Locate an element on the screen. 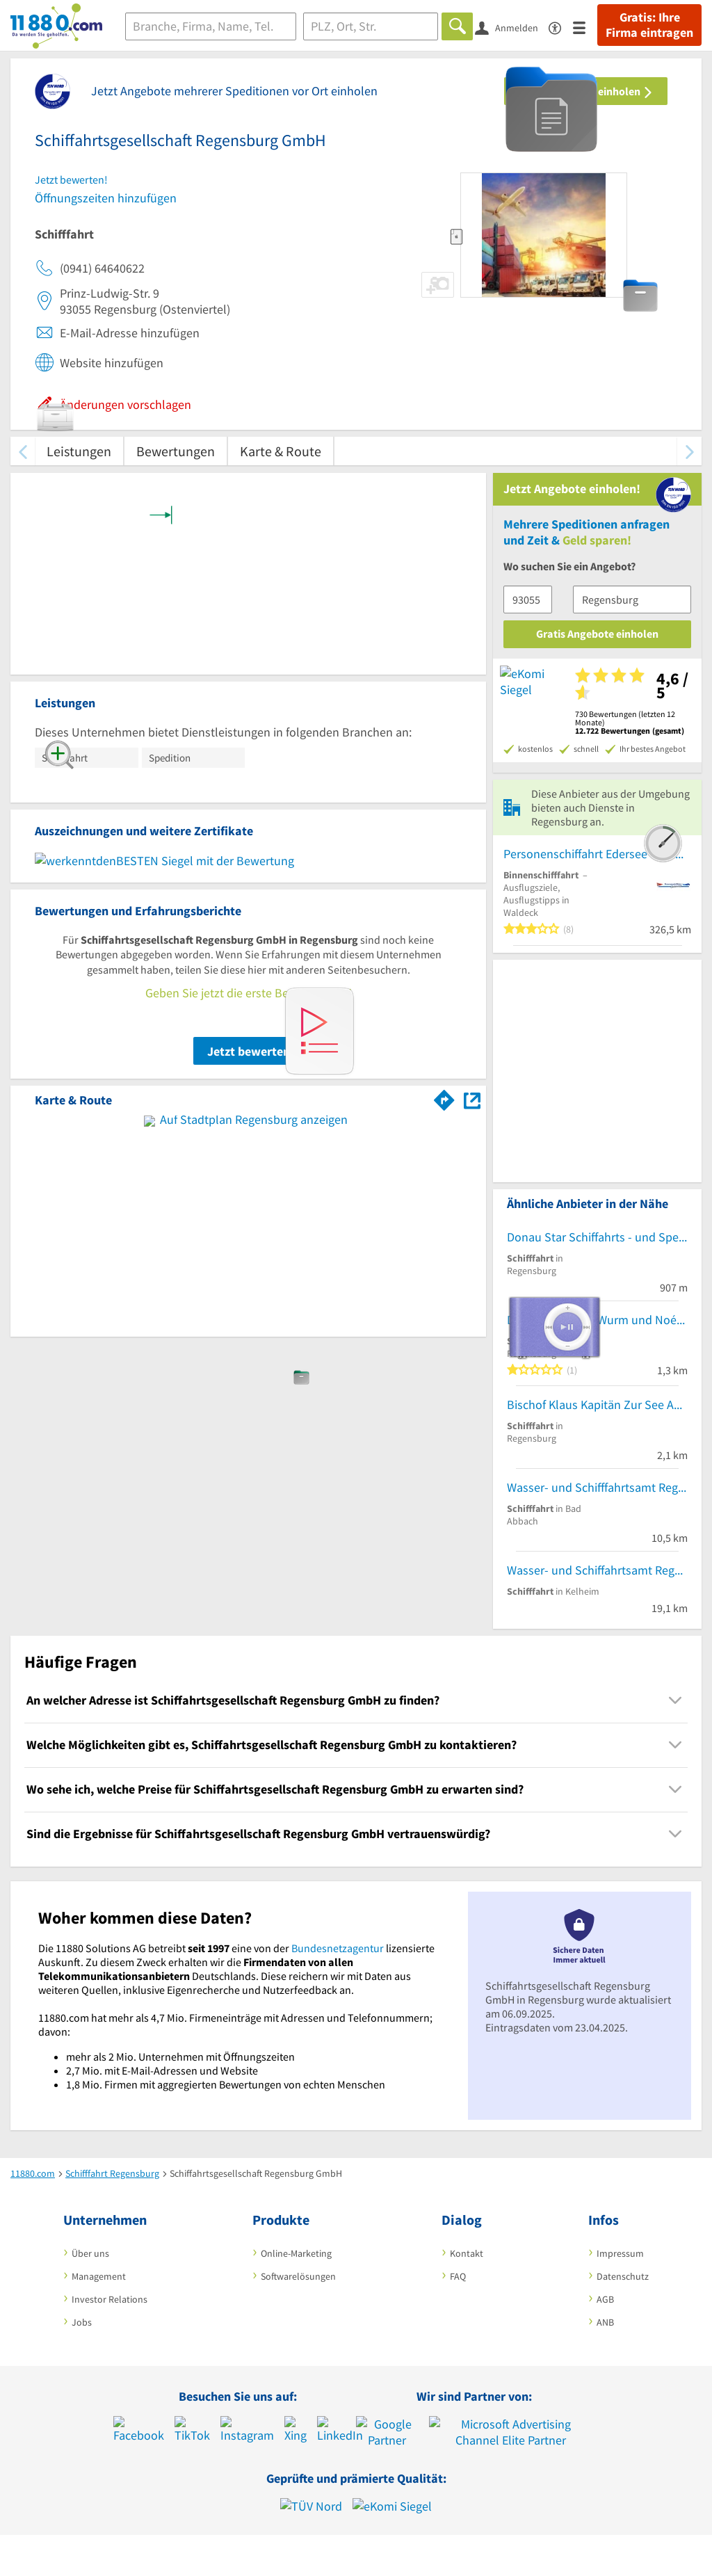 This screenshot has width=712, height=2576. go to the last item in a list or sequence is located at coordinates (161, 515).